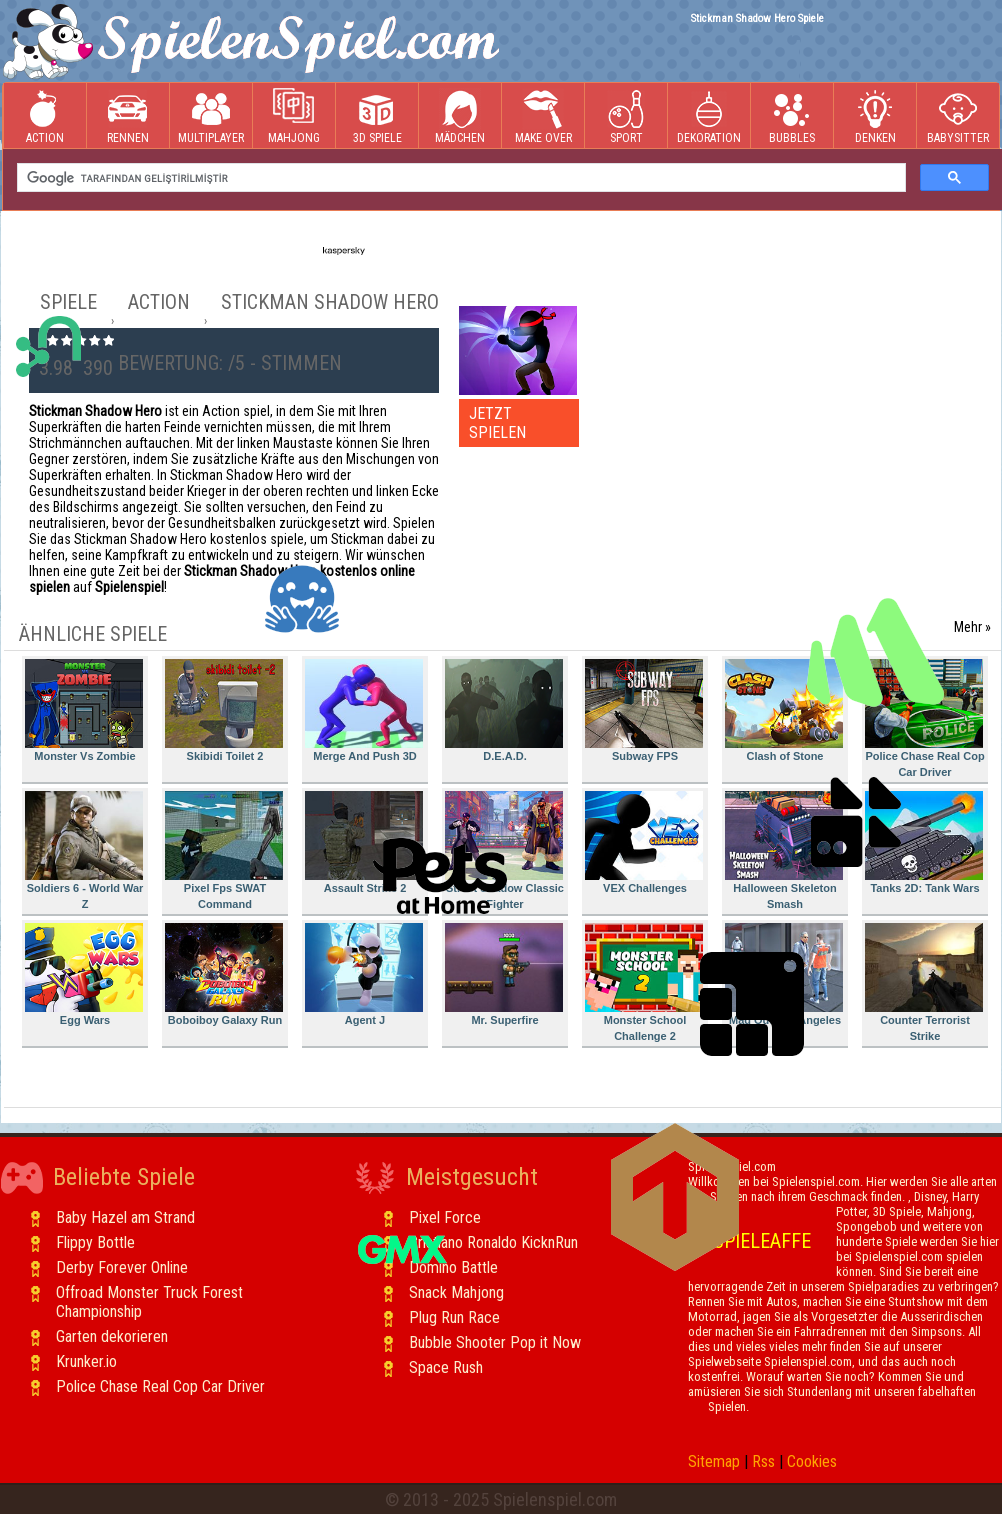  What do you see at coordinates (402, 1249) in the screenshot?
I see `open GMX email service` at bounding box center [402, 1249].